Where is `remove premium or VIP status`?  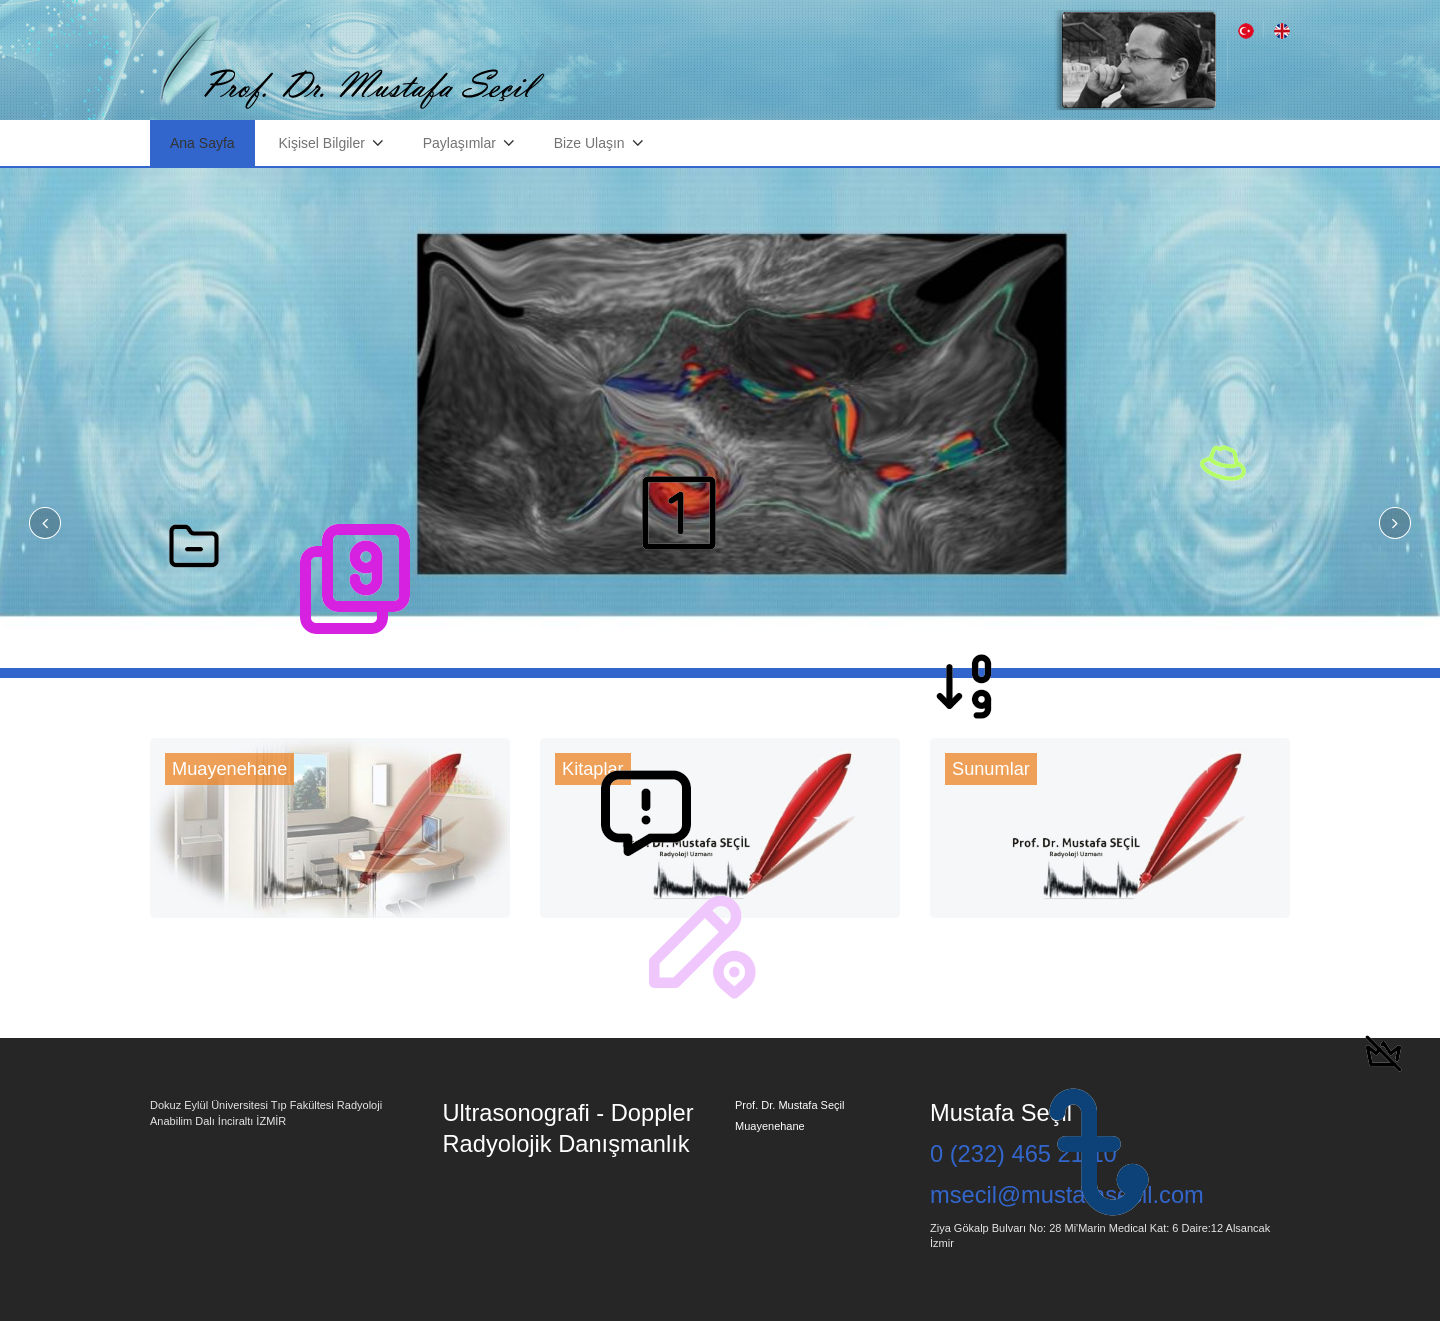 remove premium or VIP status is located at coordinates (1383, 1053).